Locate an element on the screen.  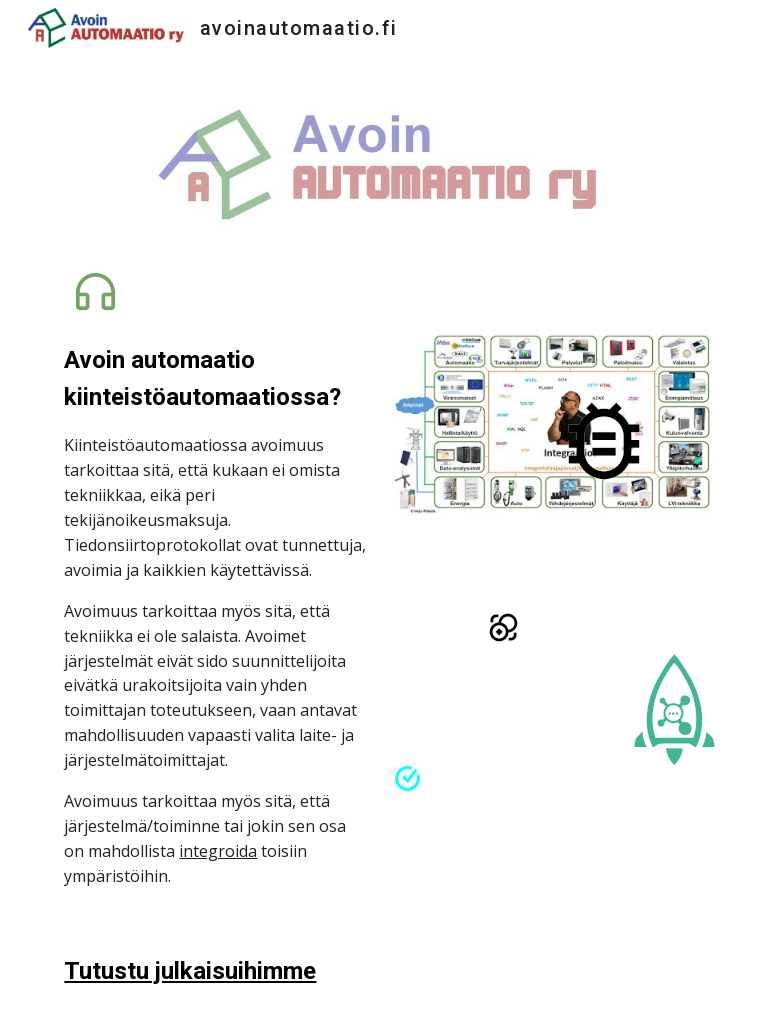
swap or exchange tokens/cryptocurrency is located at coordinates (503, 627).